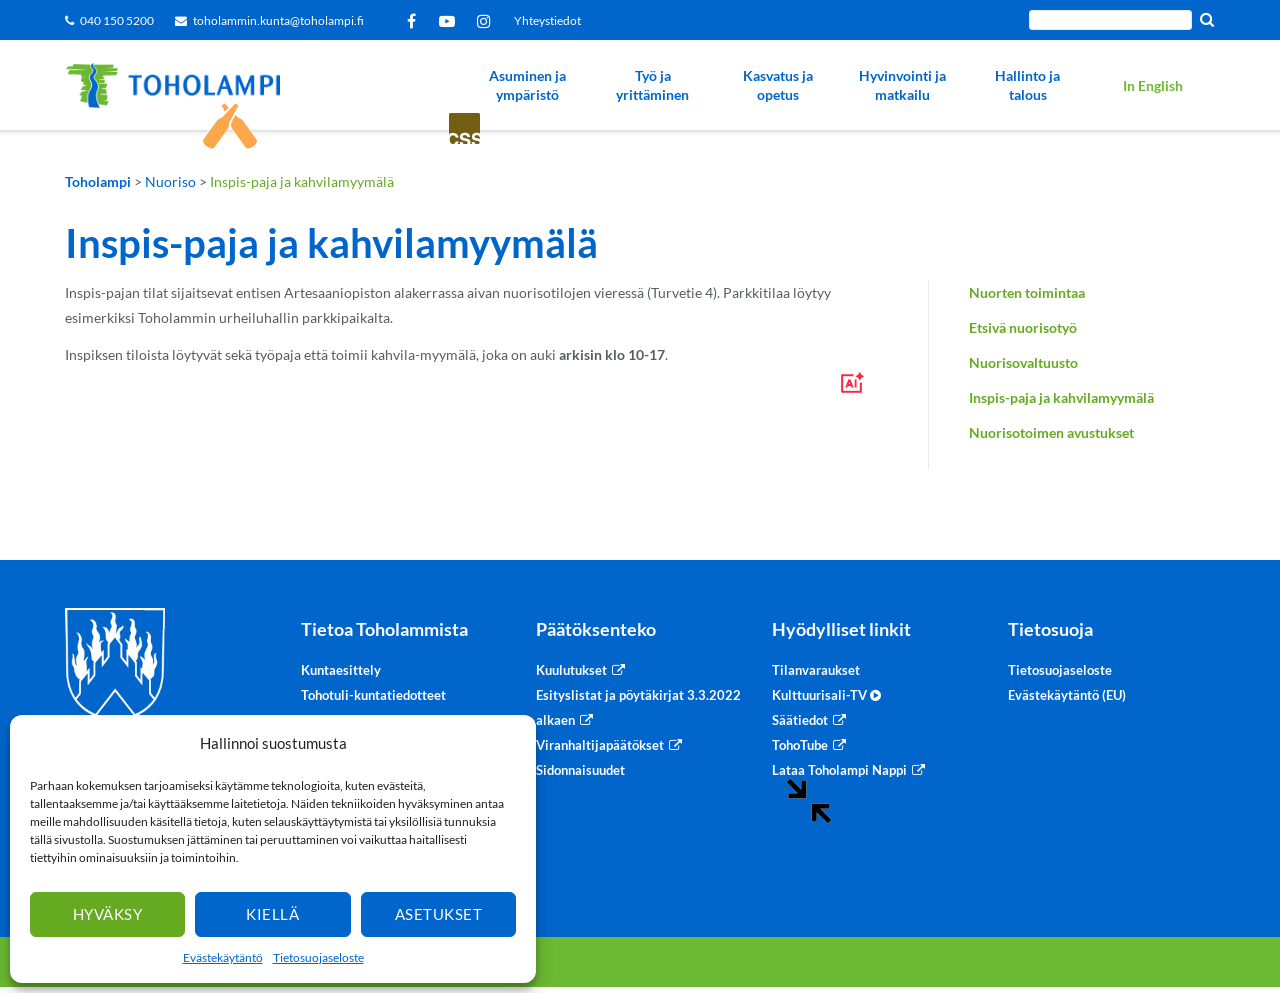 This screenshot has width=1280, height=993. What do you see at coordinates (464, 128) in the screenshot?
I see `visit CSS Wizardry website or resources` at bounding box center [464, 128].